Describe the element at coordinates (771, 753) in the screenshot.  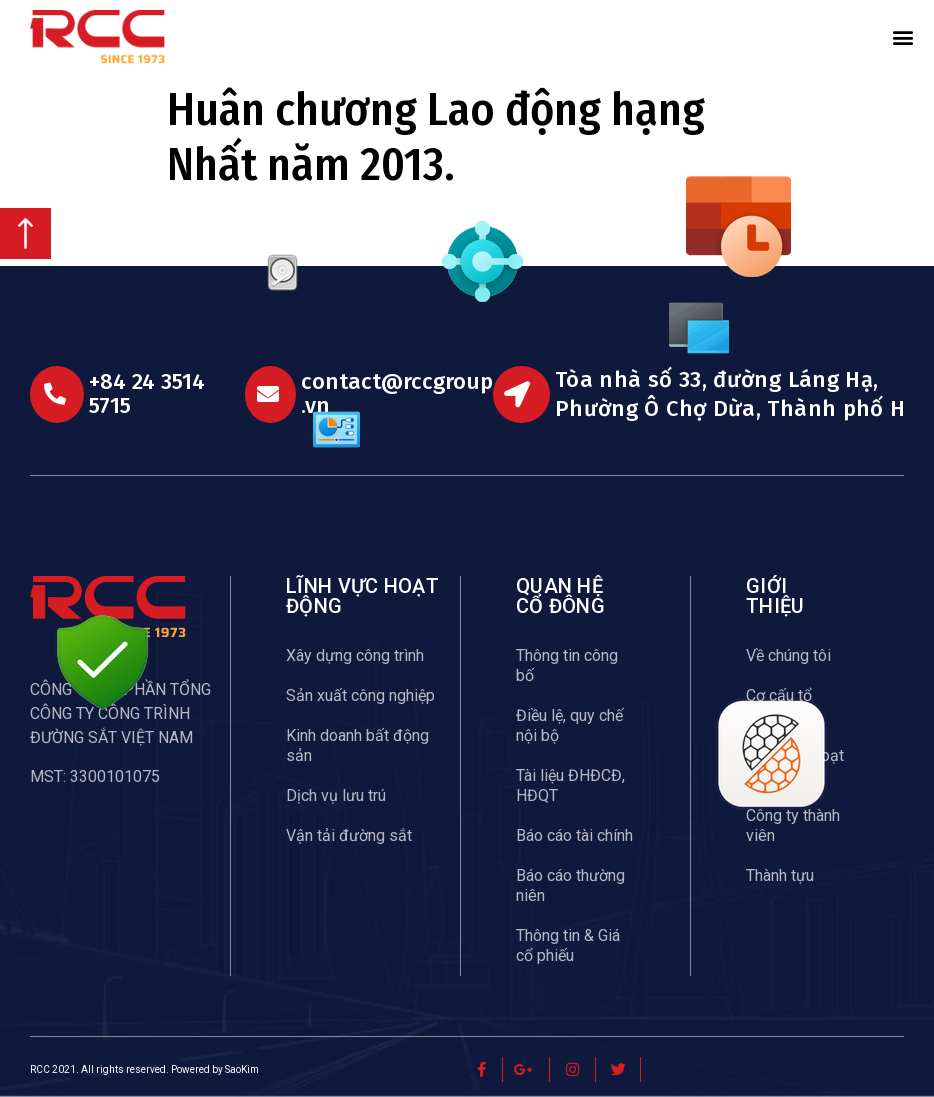
I see `open Prusa GCode Viewer app` at that location.